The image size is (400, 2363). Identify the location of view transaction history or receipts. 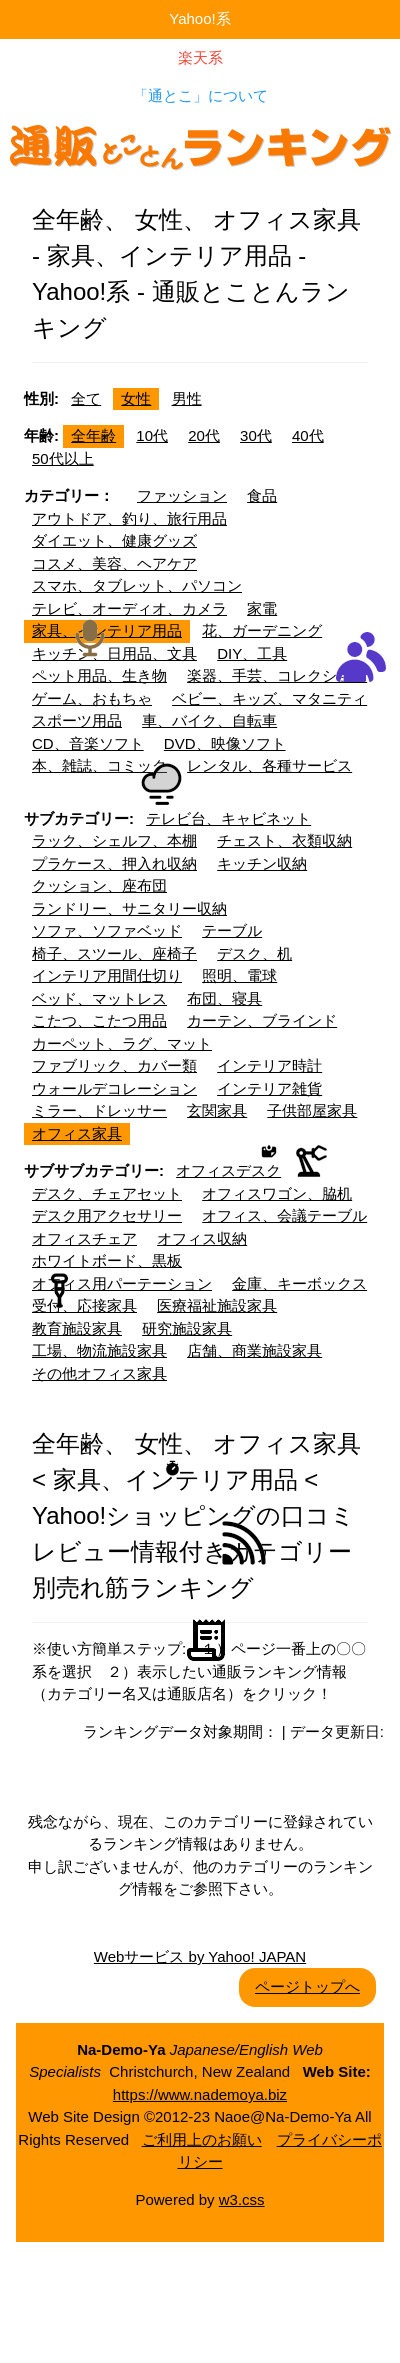
(206, 1640).